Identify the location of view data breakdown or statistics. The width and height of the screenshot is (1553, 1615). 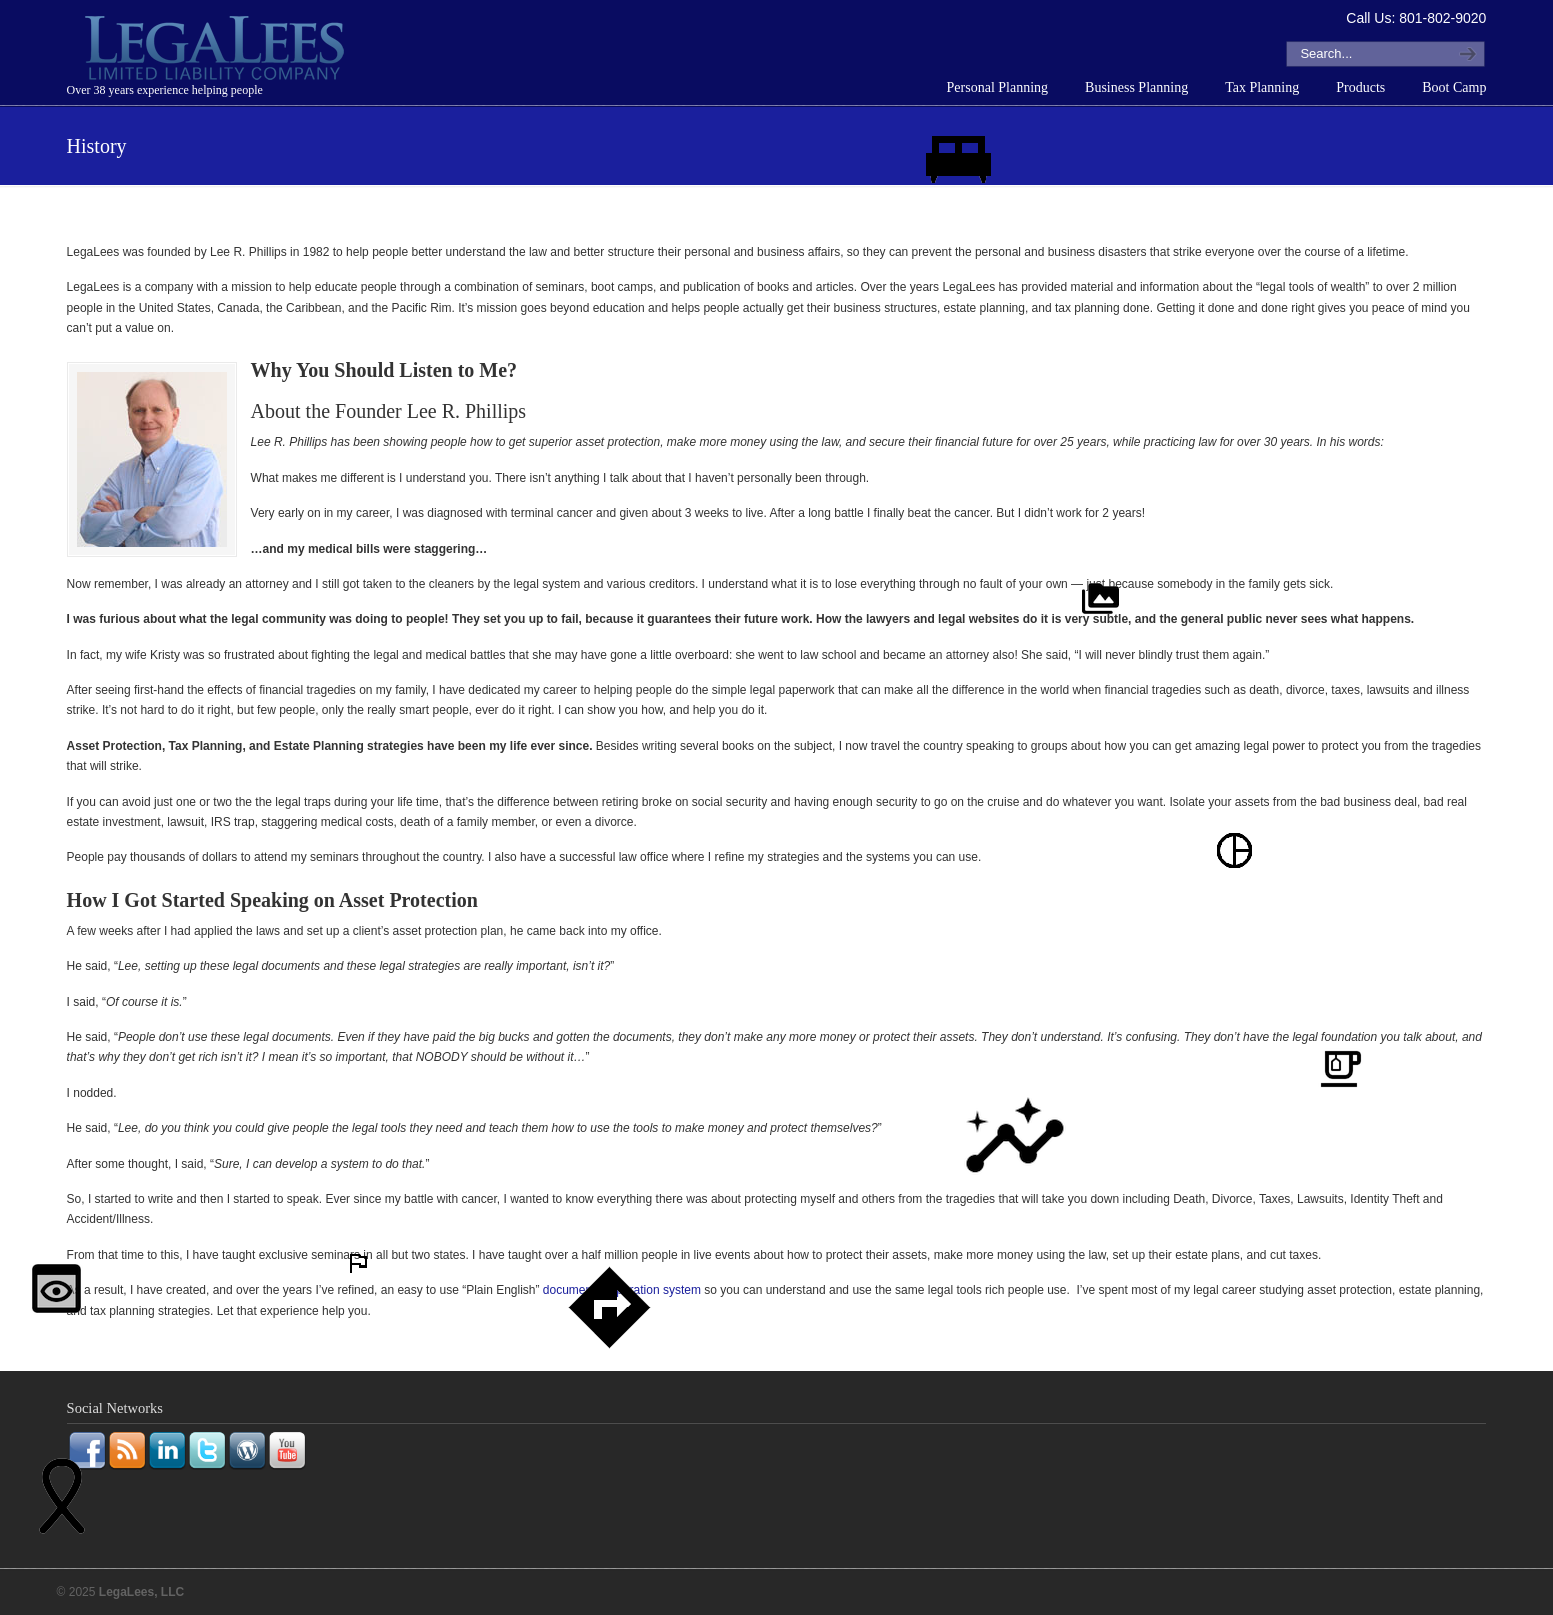
(1234, 850).